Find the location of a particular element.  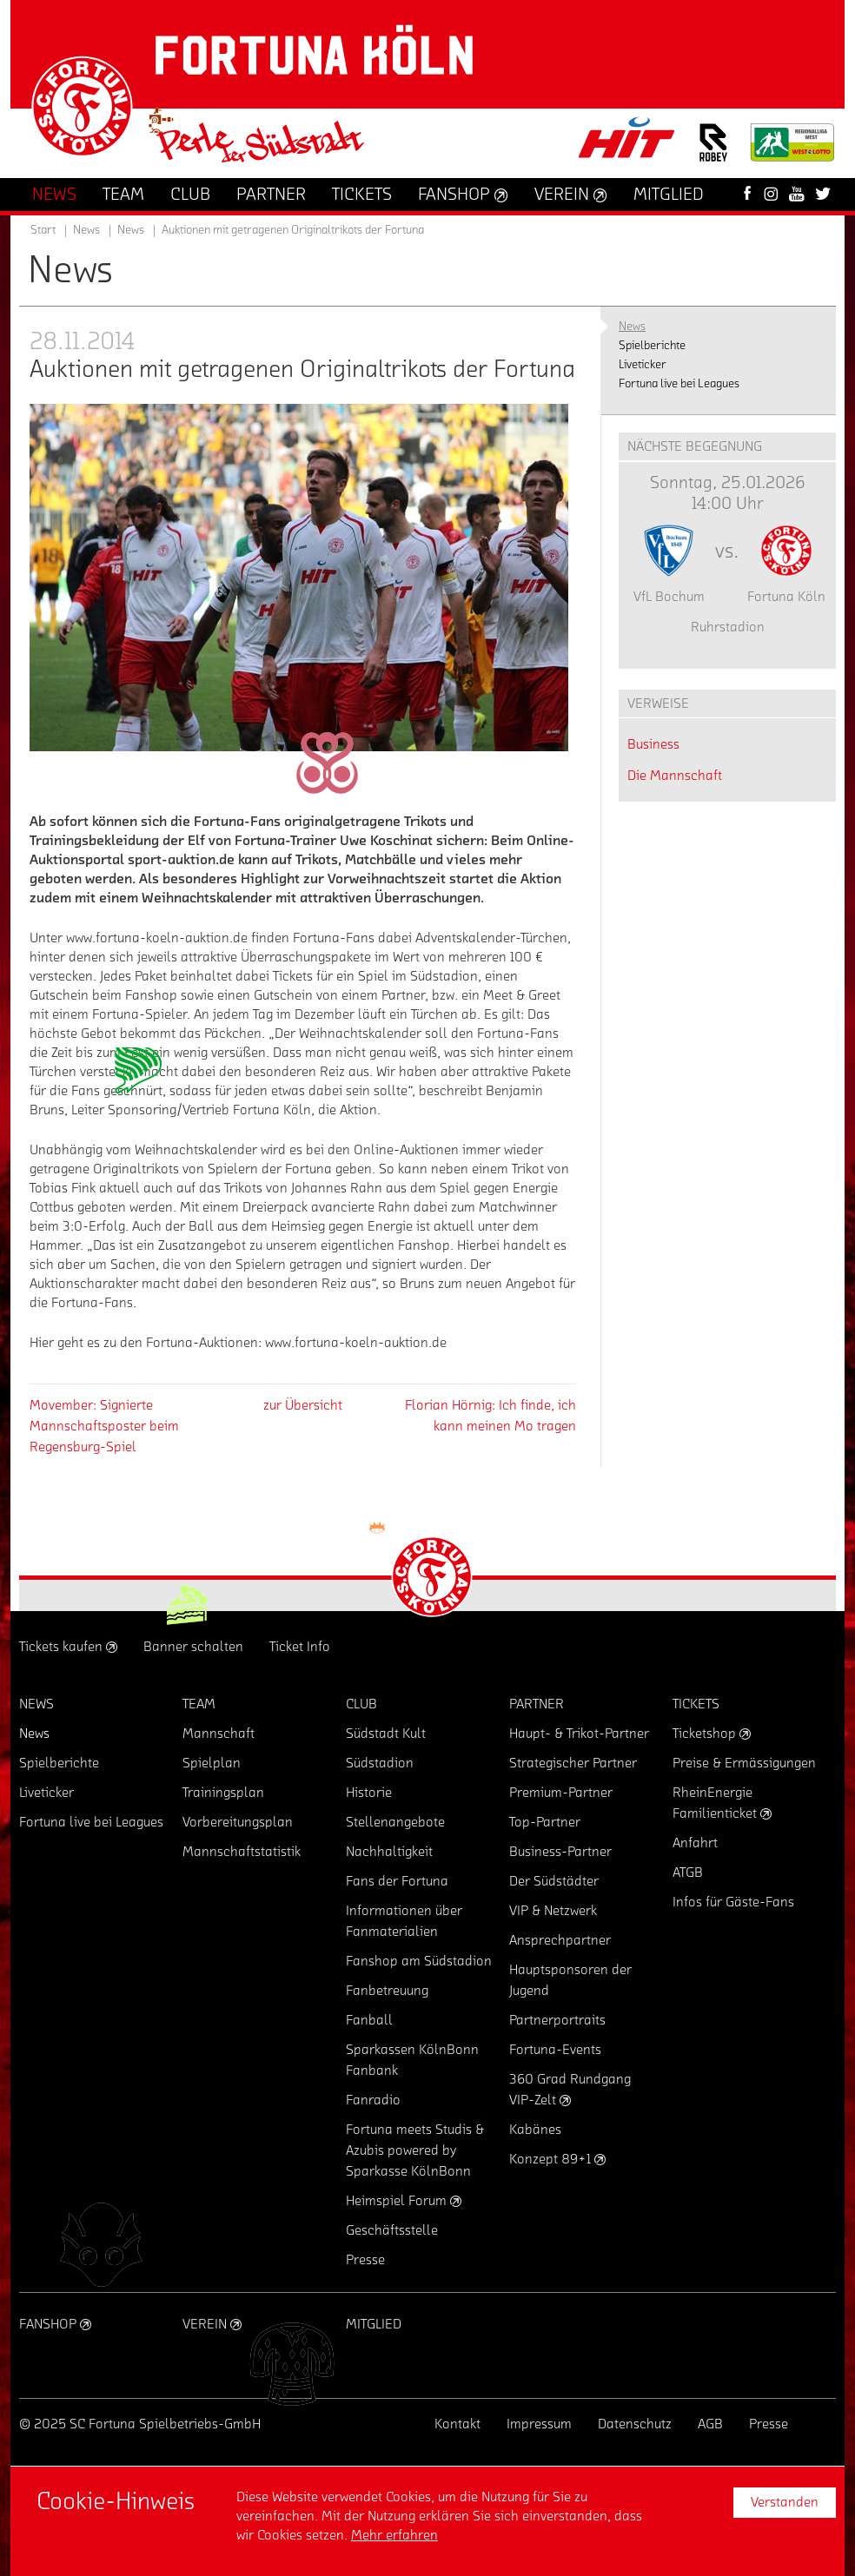

select automated turret weapon is located at coordinates (161, 120).